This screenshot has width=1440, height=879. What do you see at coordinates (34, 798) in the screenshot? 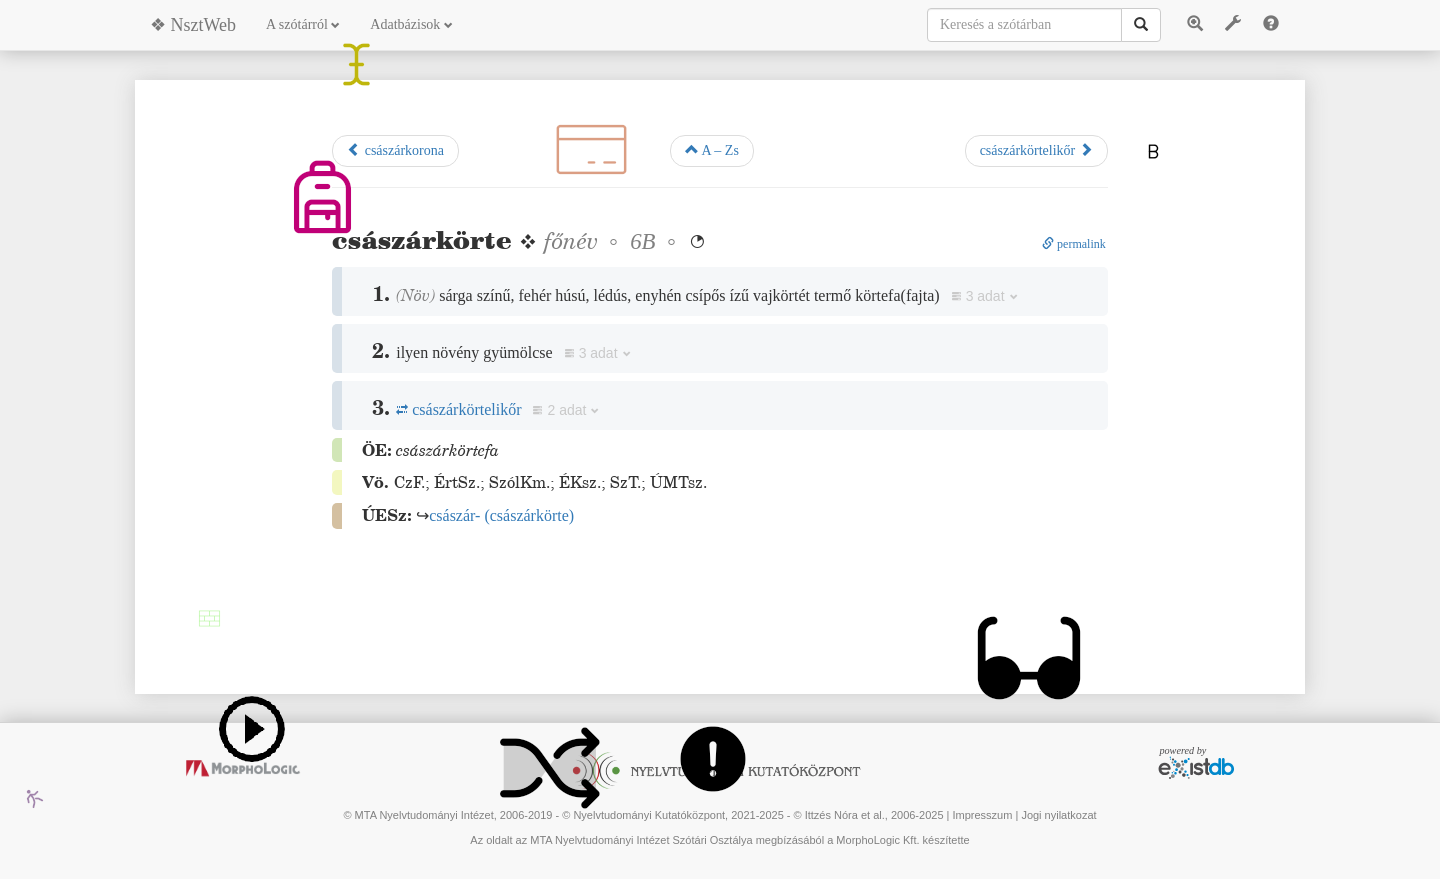
I see `indicates a fall hazard or warning` at bounding box center [34, 798].